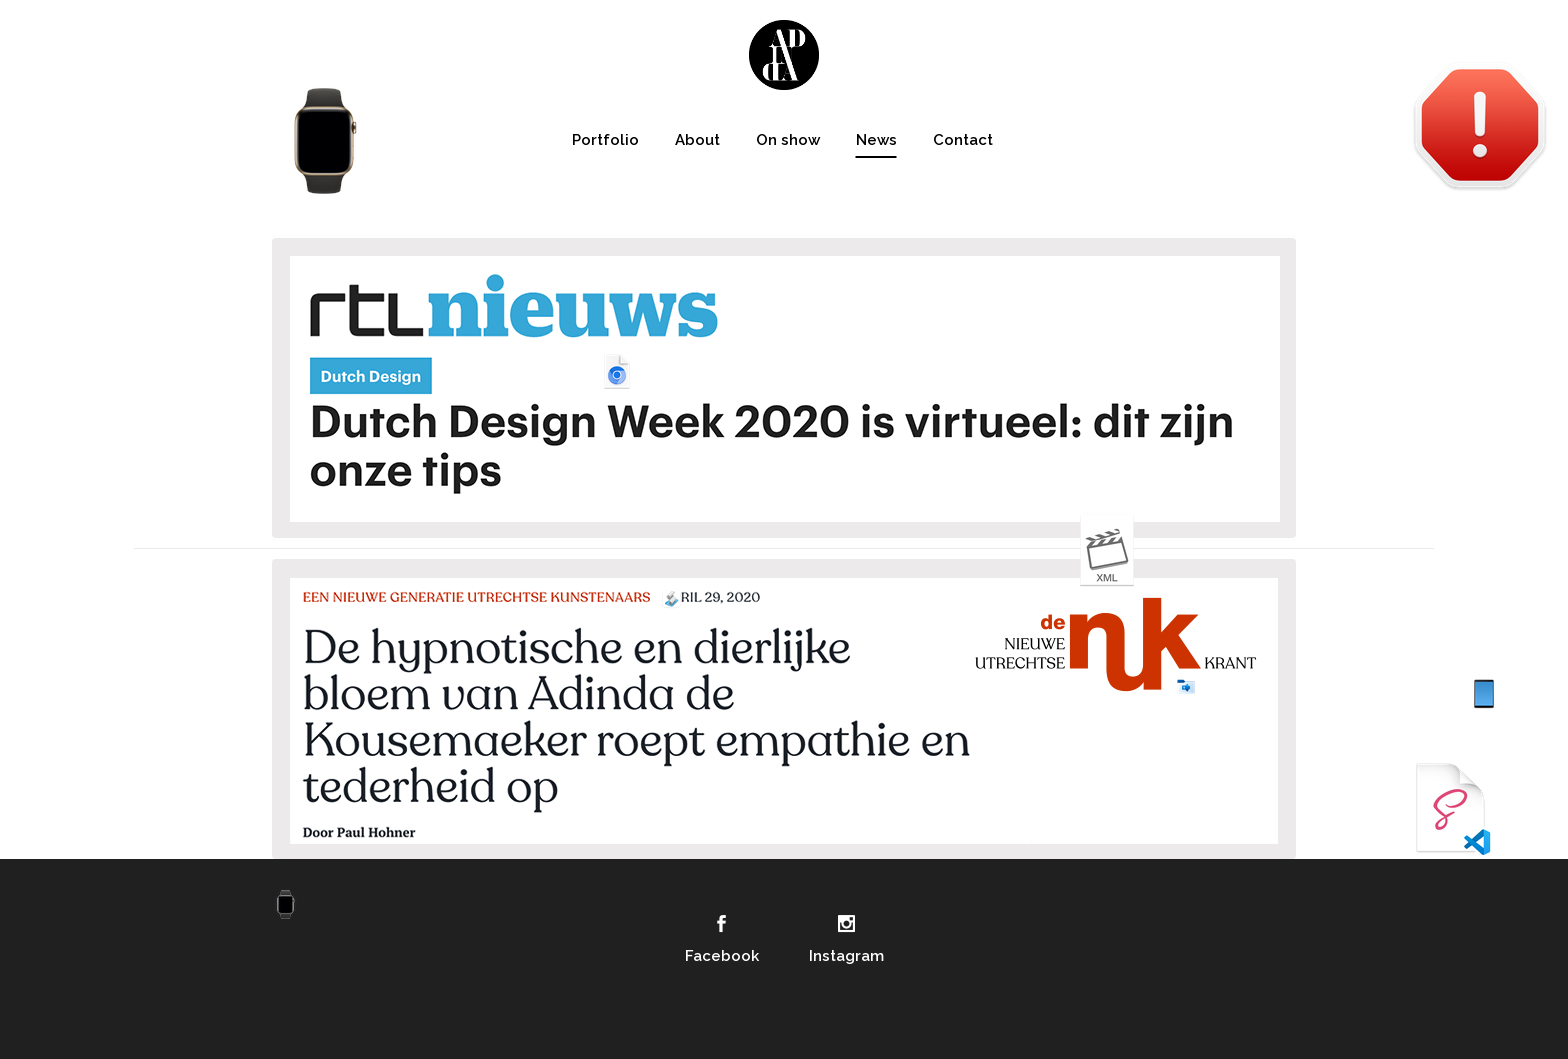 The height and width of the screenshot is (1059, 1568). I want to click on open a Sass stylesheet file in Visual Studio Code, so click(1450, 809).